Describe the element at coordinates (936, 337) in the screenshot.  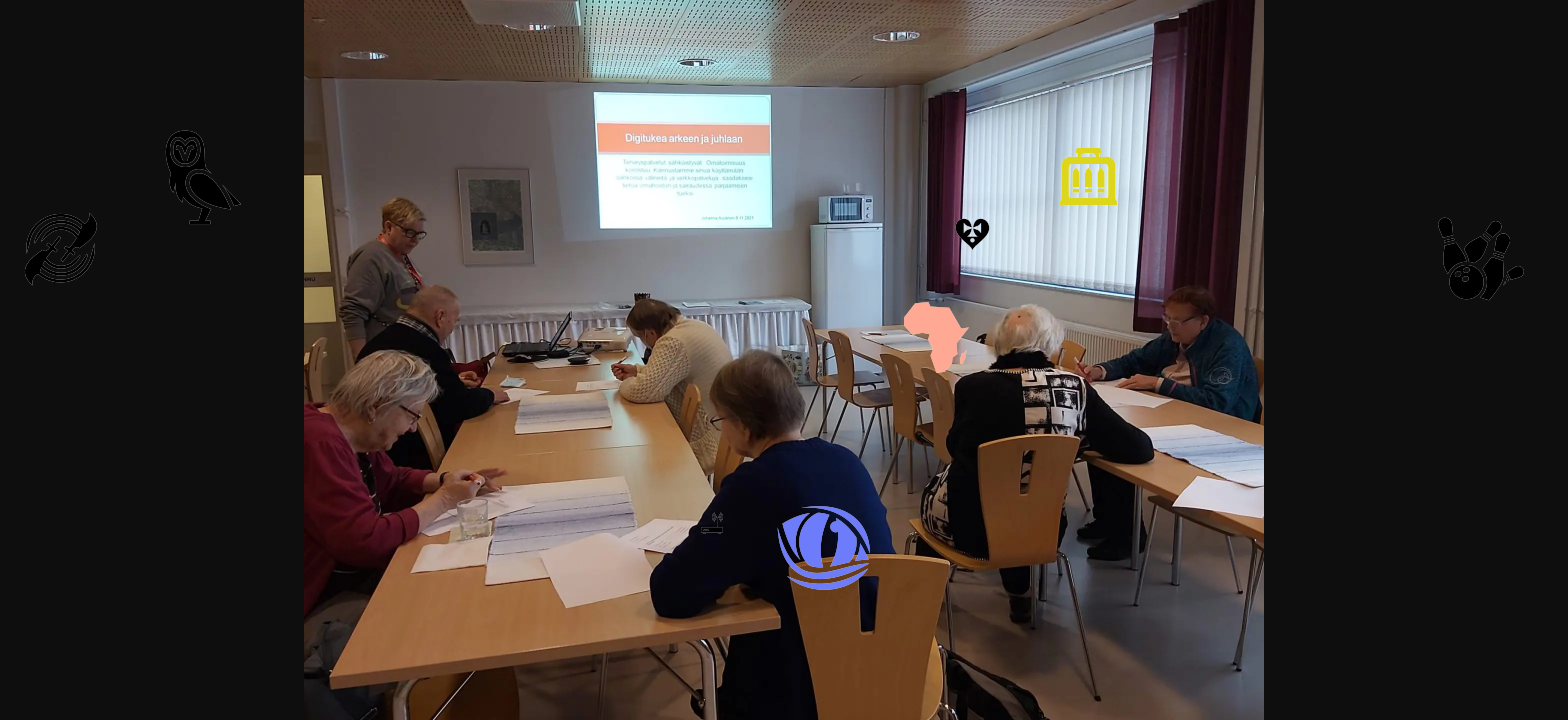
I see `select africa as your region` at that location.